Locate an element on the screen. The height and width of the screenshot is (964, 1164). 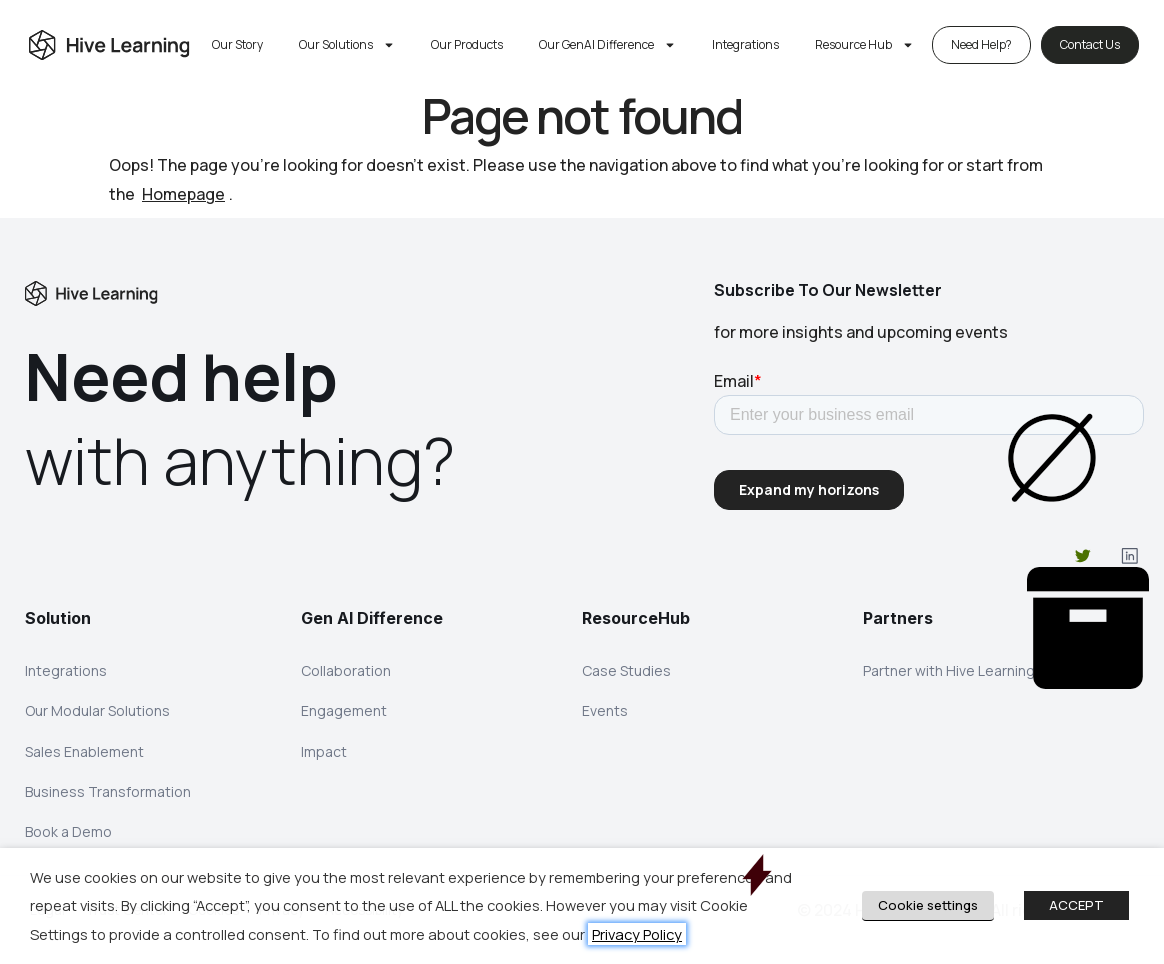
indicates quick actions or instant features is located at coordinates (757, 875).